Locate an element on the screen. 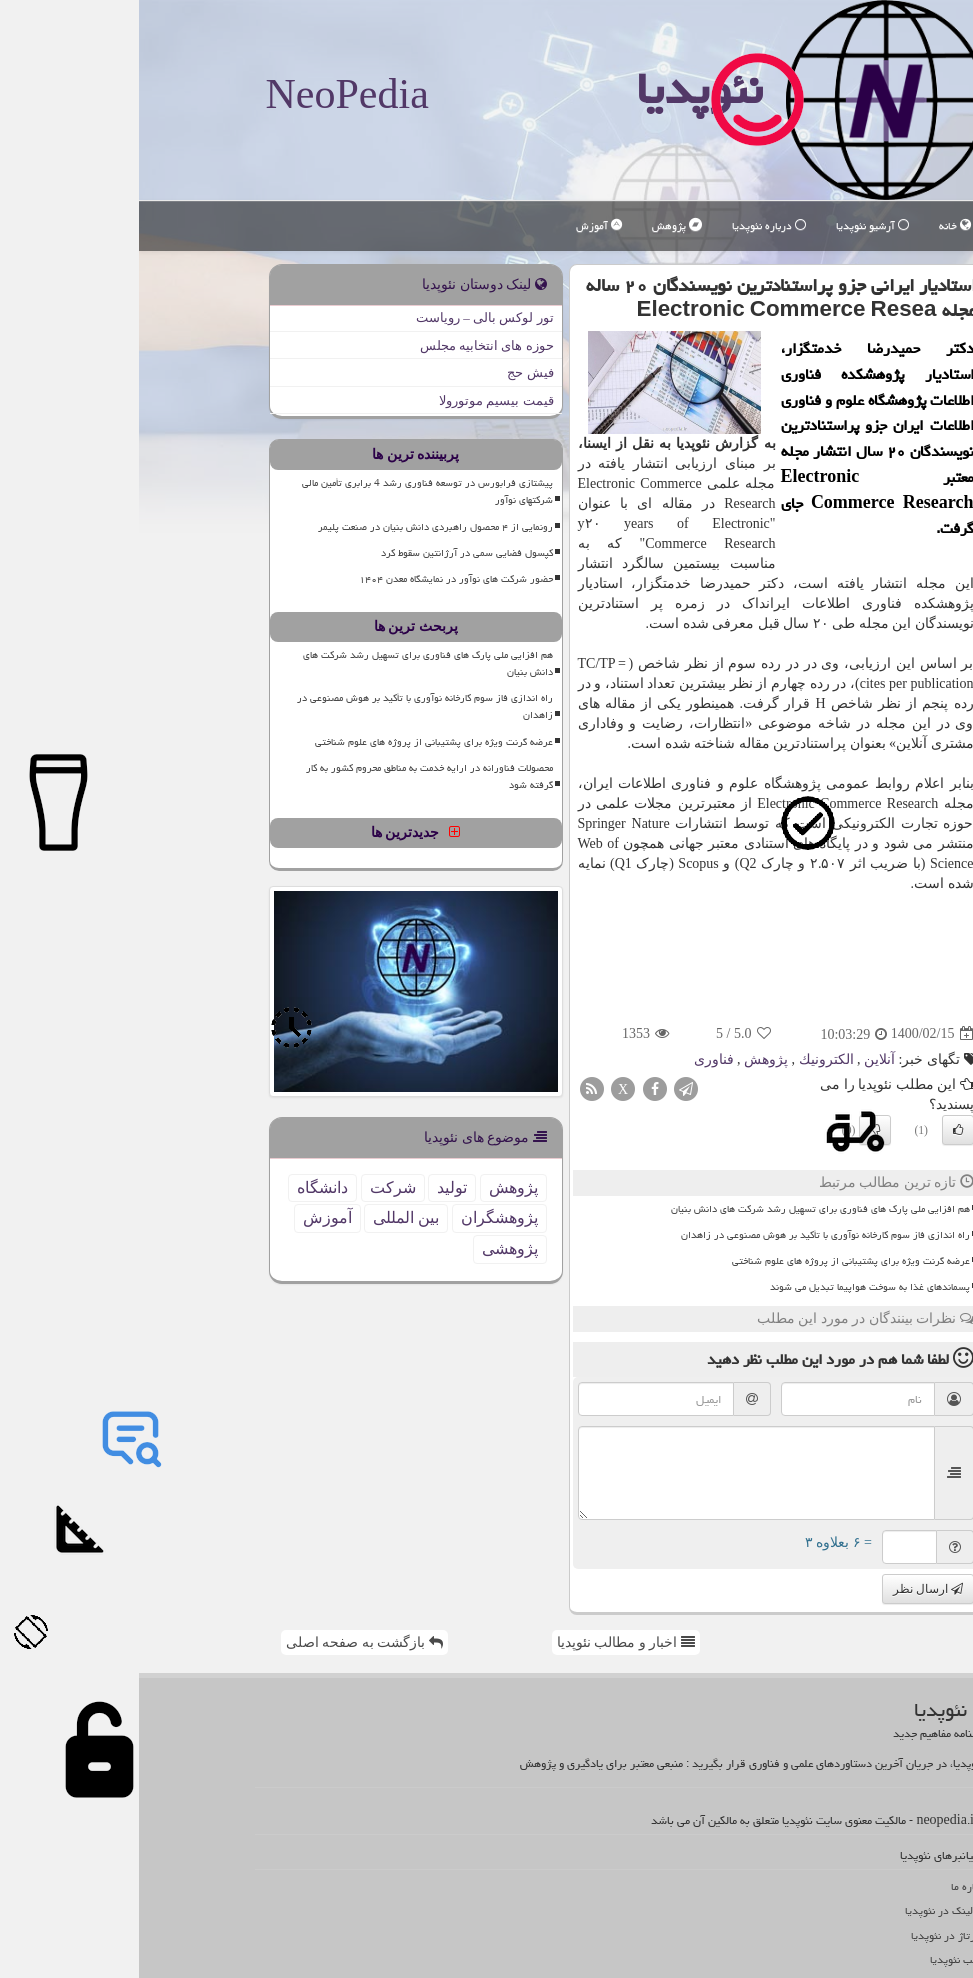  measure area or square footage is located at coordinates (81, 1528).